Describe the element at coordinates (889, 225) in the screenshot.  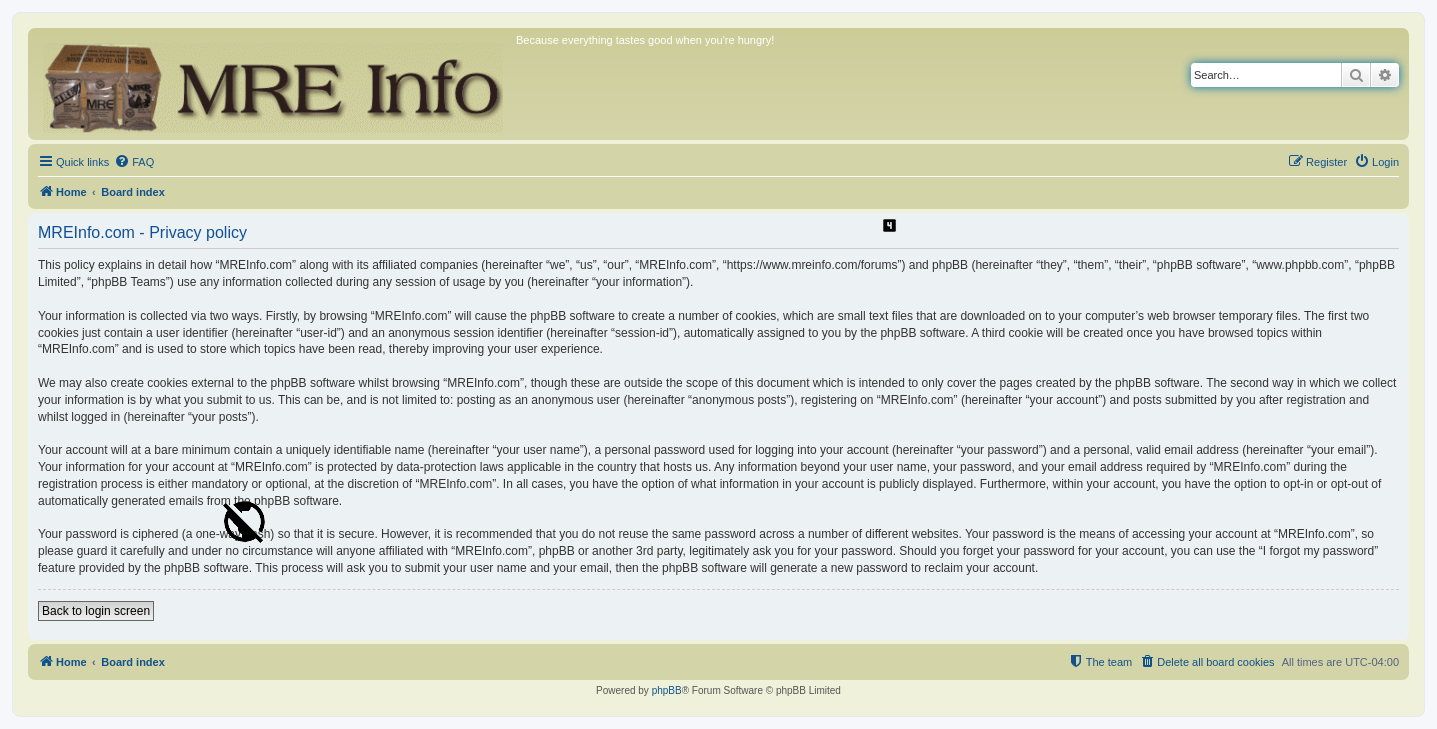
I see `select filter or preset number 4` at that location.